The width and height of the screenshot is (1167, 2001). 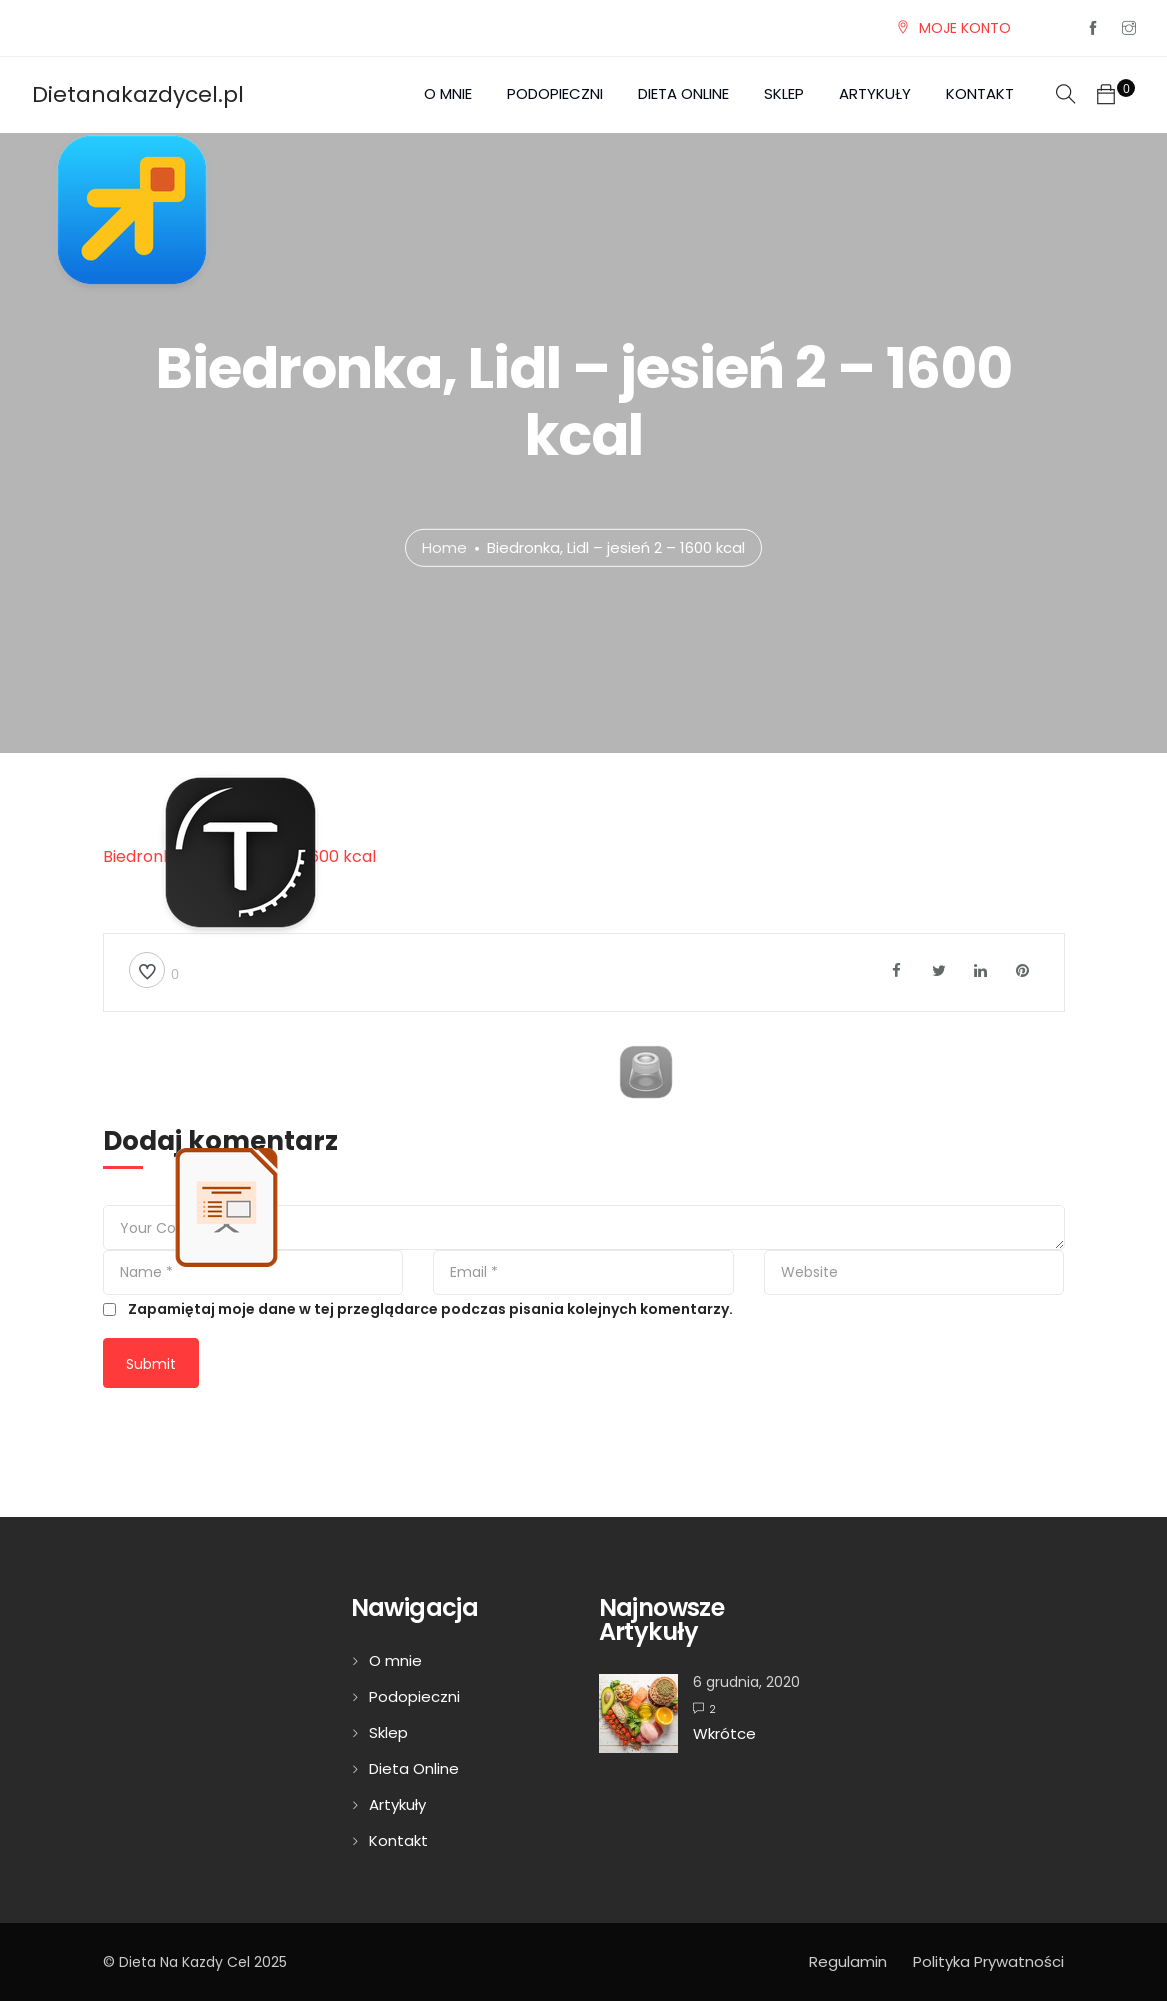 I want to click on open a libreoffice impress presentation file, so click(x=226, y=1207).